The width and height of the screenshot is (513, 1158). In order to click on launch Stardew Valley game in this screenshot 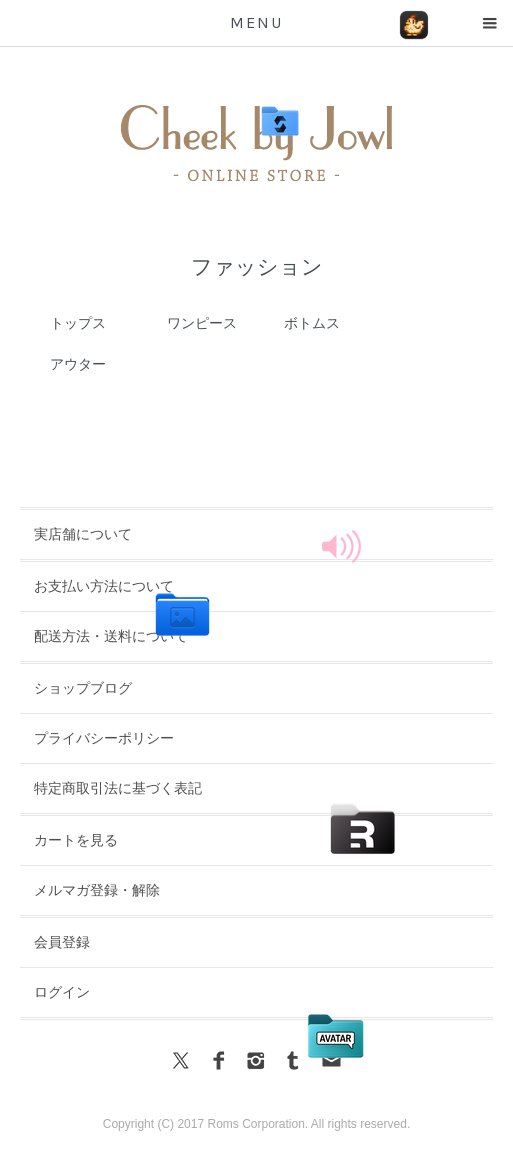, I will do `click(414, 25)`.